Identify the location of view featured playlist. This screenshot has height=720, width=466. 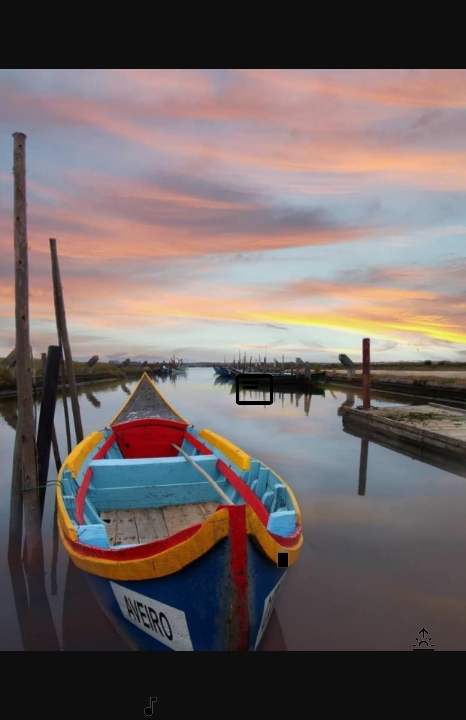
(254, 389).